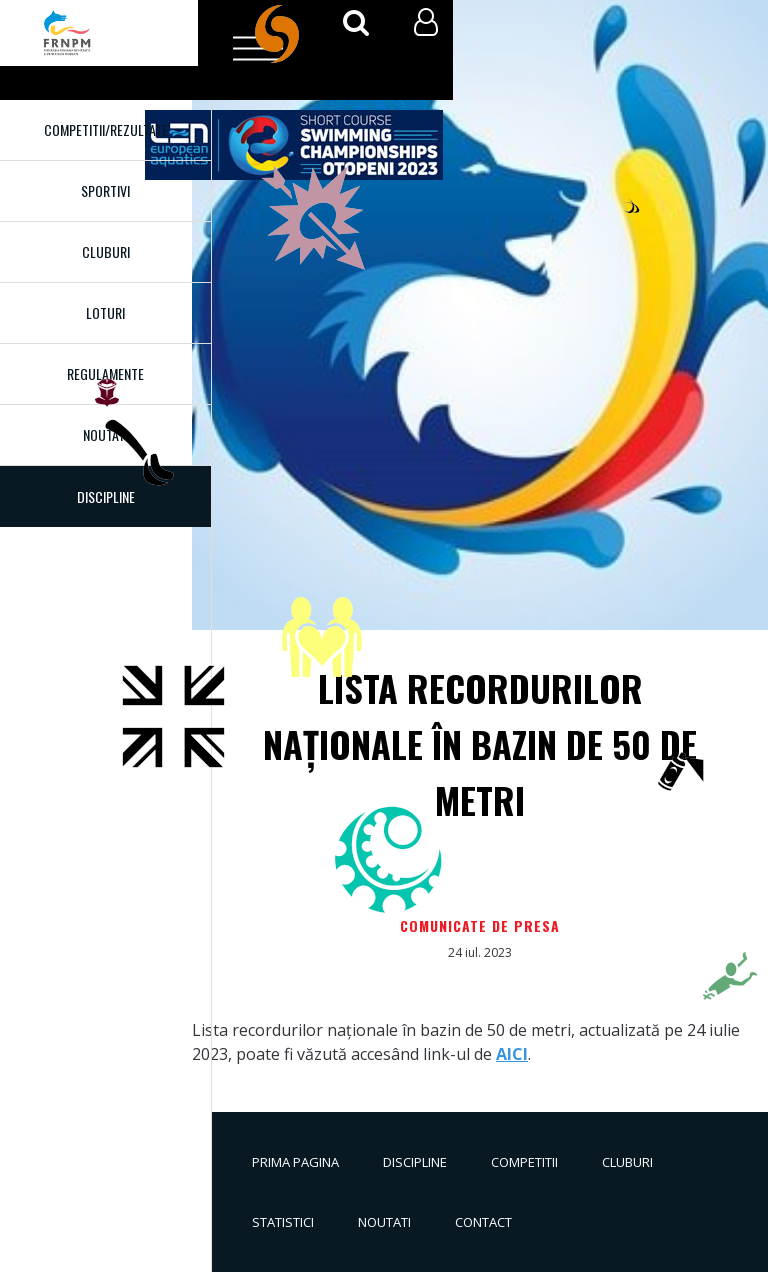 This screenshot has width=768, height=1272. I want to click on indicates a slash or cutting attack action, so click(631, 206).